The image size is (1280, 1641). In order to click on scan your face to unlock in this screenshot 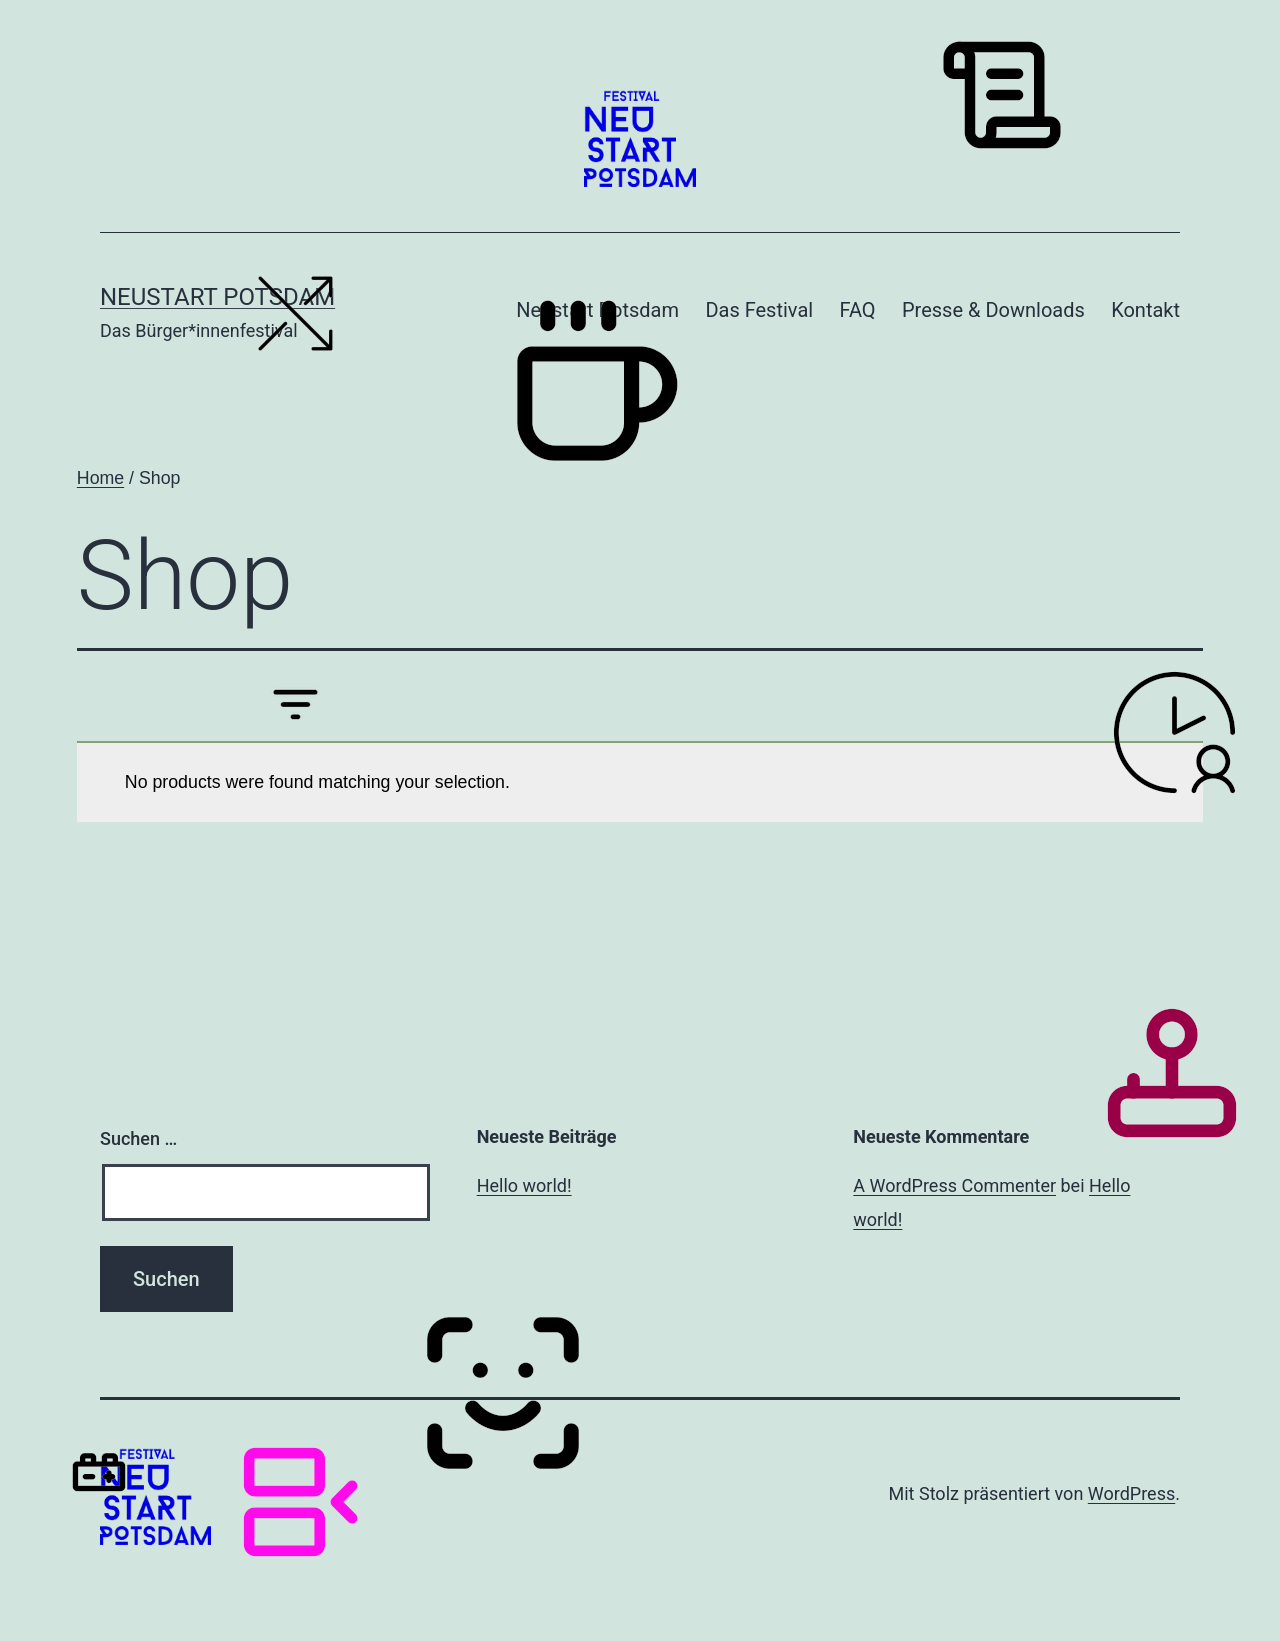, I will do `click(503, 1393)`.